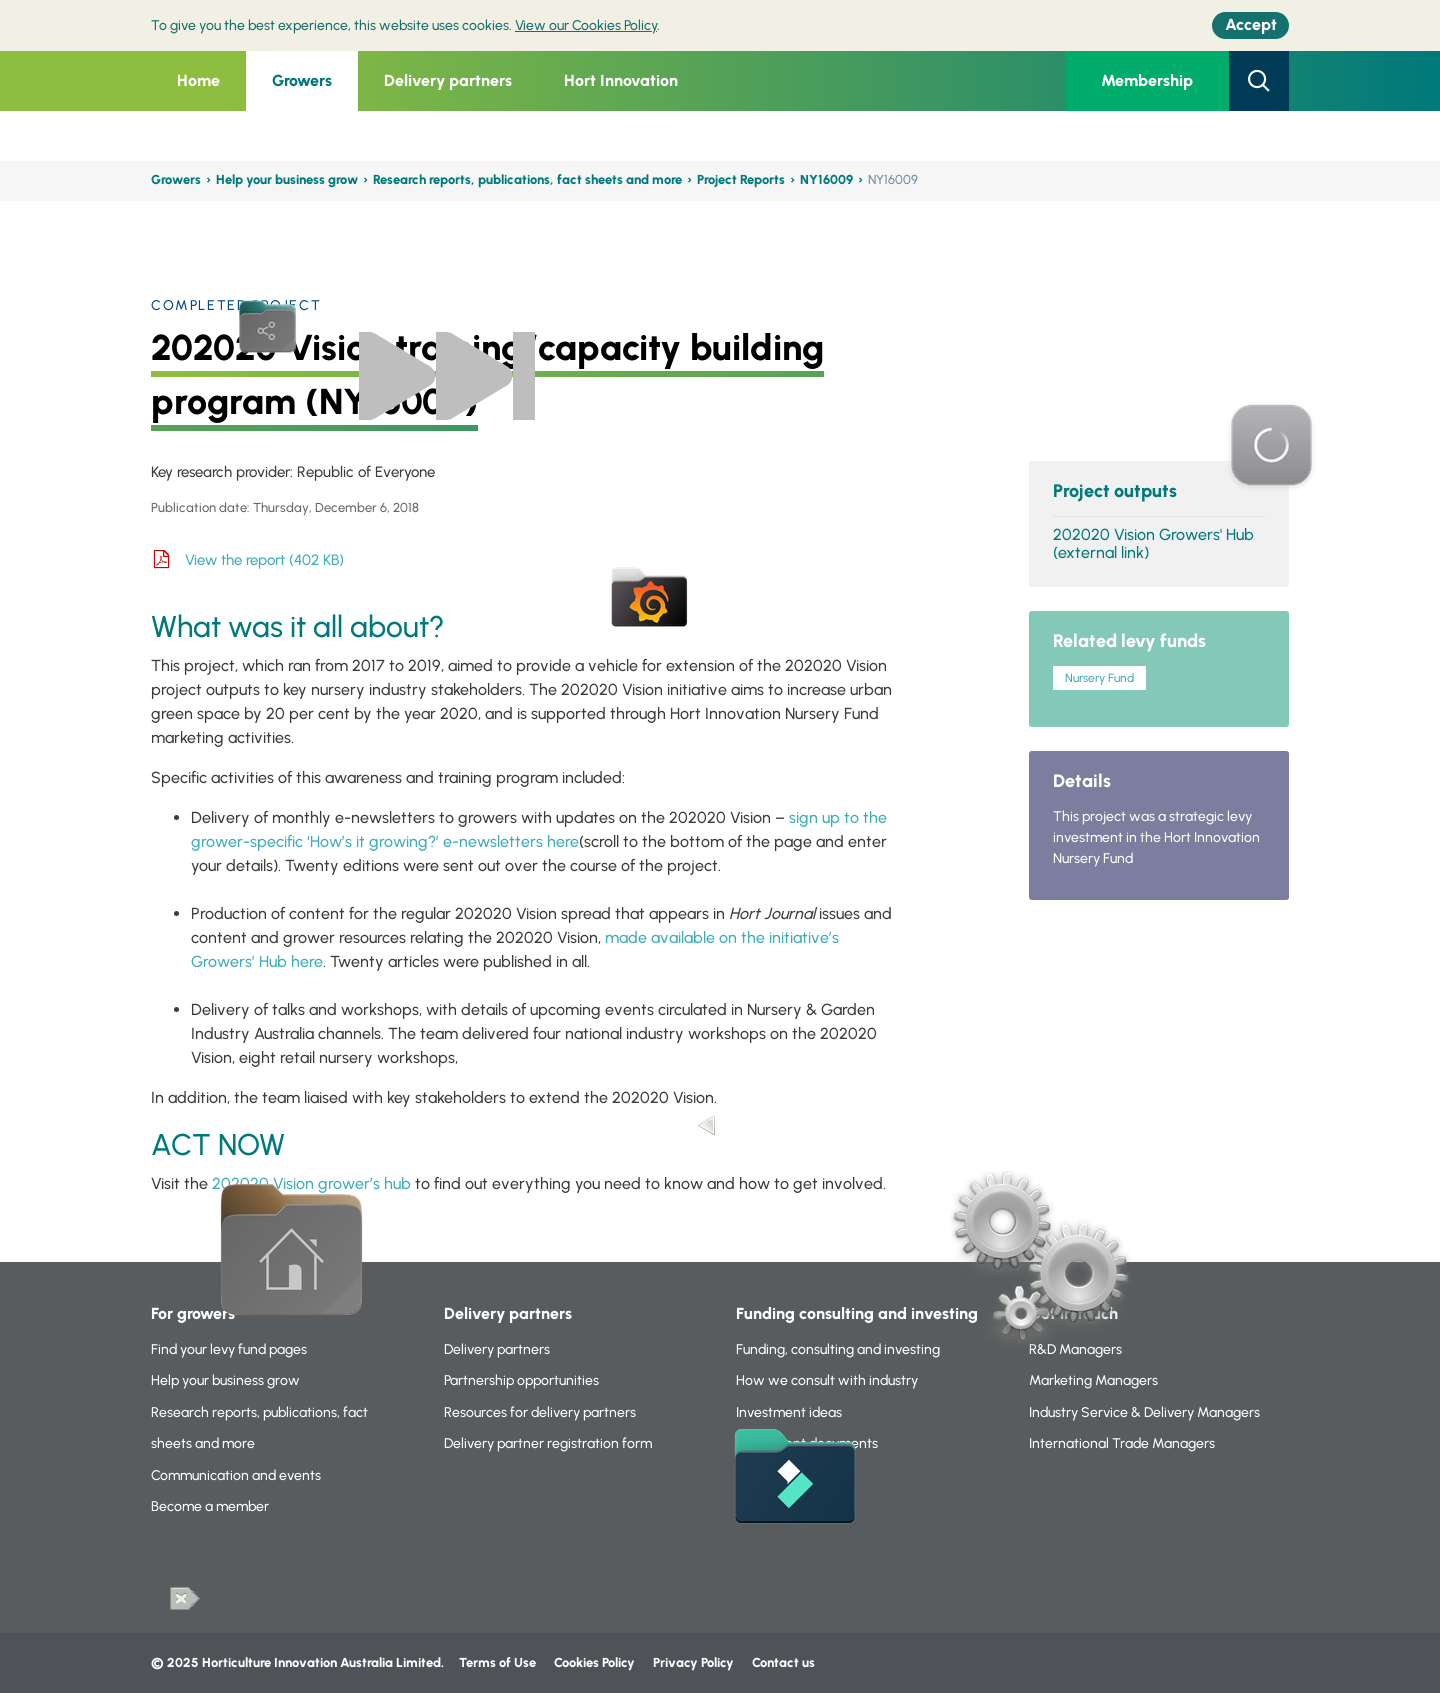 This screenshot has height=1693, width=1440. Describe the element at coordinates (447, 376) in the screenshot. I see `skip to the next track` at that location.